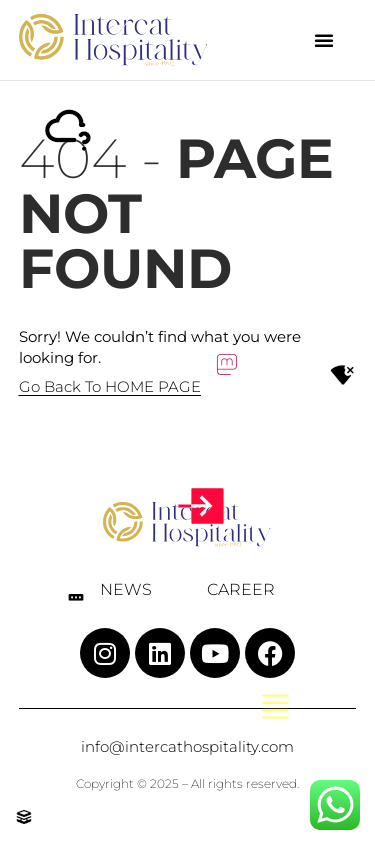  Describe the element at coordinates (343, 375) in the screenshot. I see `indicates no wifi connection available` at that location.